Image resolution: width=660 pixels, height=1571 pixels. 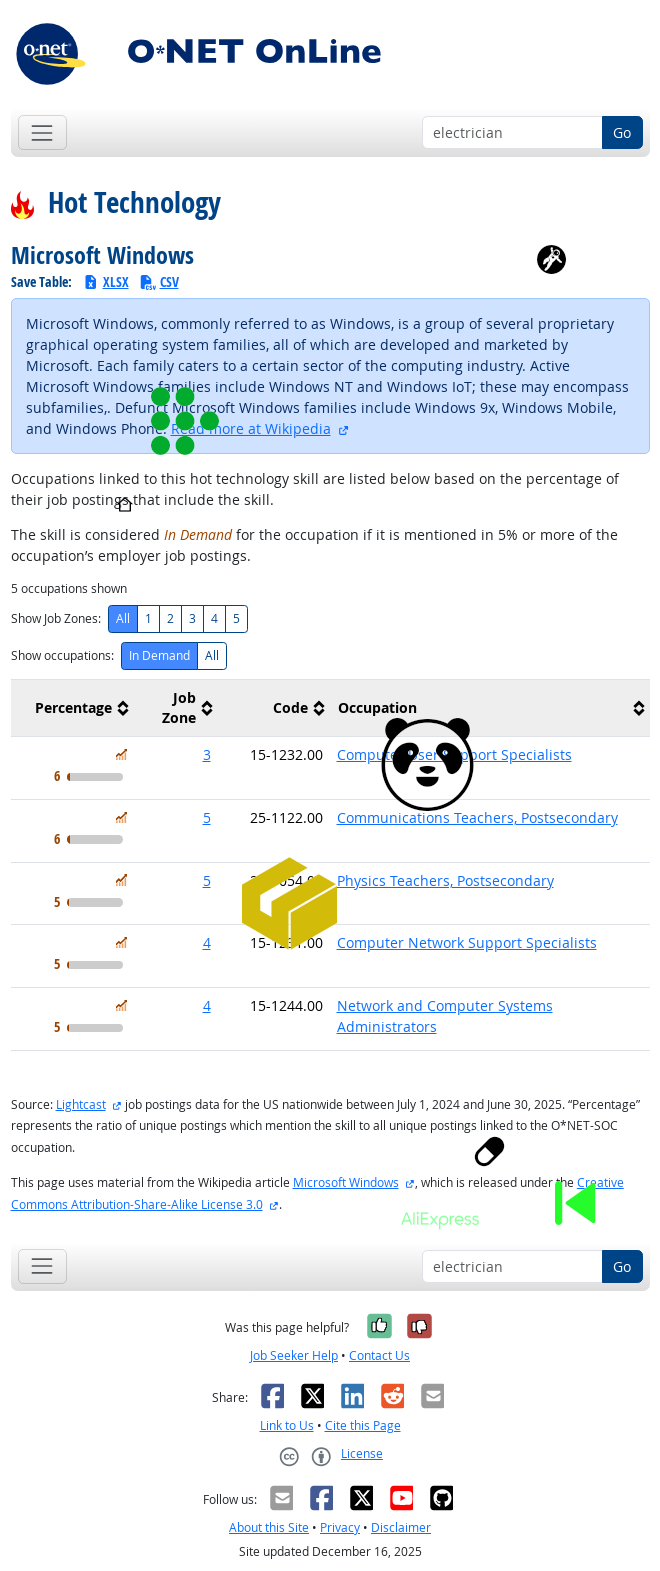 What do you see at coordinates (440, 1220) in the screenshot?
I see `open the AliExpress shopping app` at bounding box center [440, 1220].